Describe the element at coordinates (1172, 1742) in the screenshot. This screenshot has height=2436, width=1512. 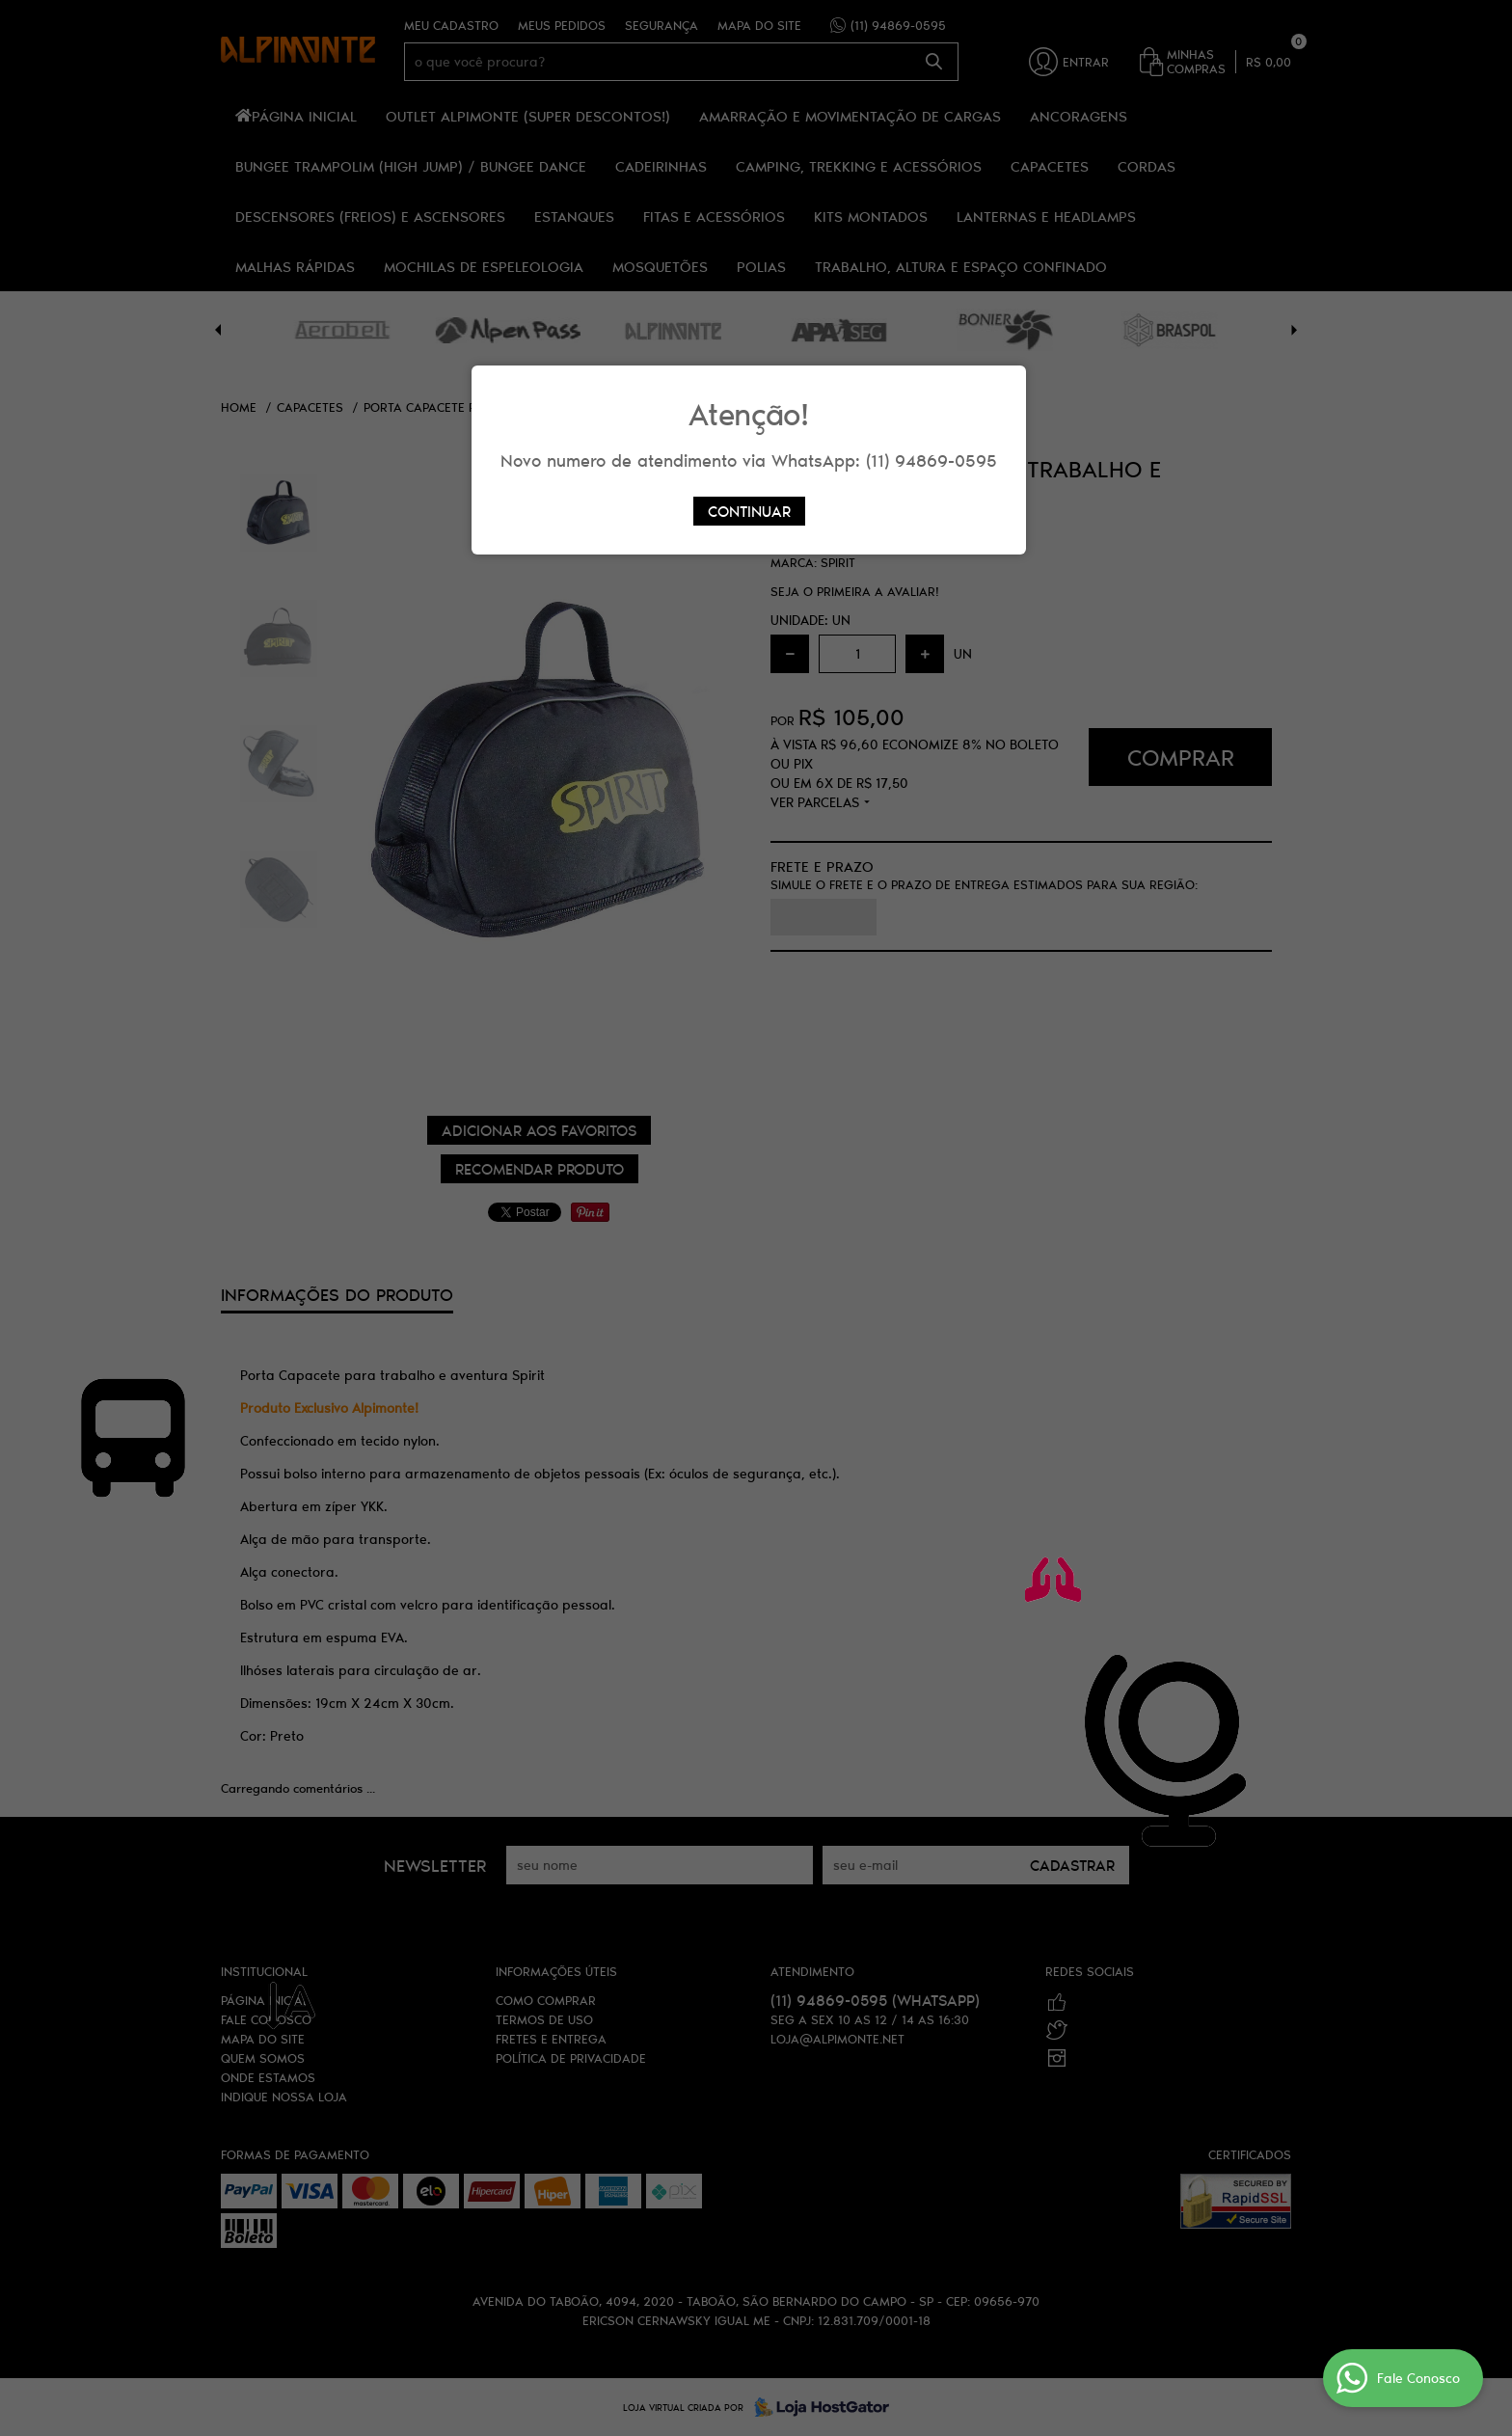
I see `access global or international settings` at that location.